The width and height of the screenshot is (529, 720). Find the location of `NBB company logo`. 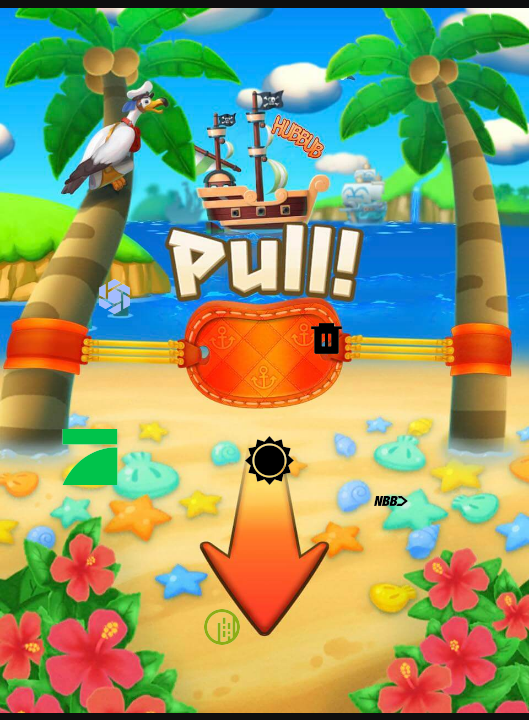

NBB company logo is located at coordinates (391, 501).